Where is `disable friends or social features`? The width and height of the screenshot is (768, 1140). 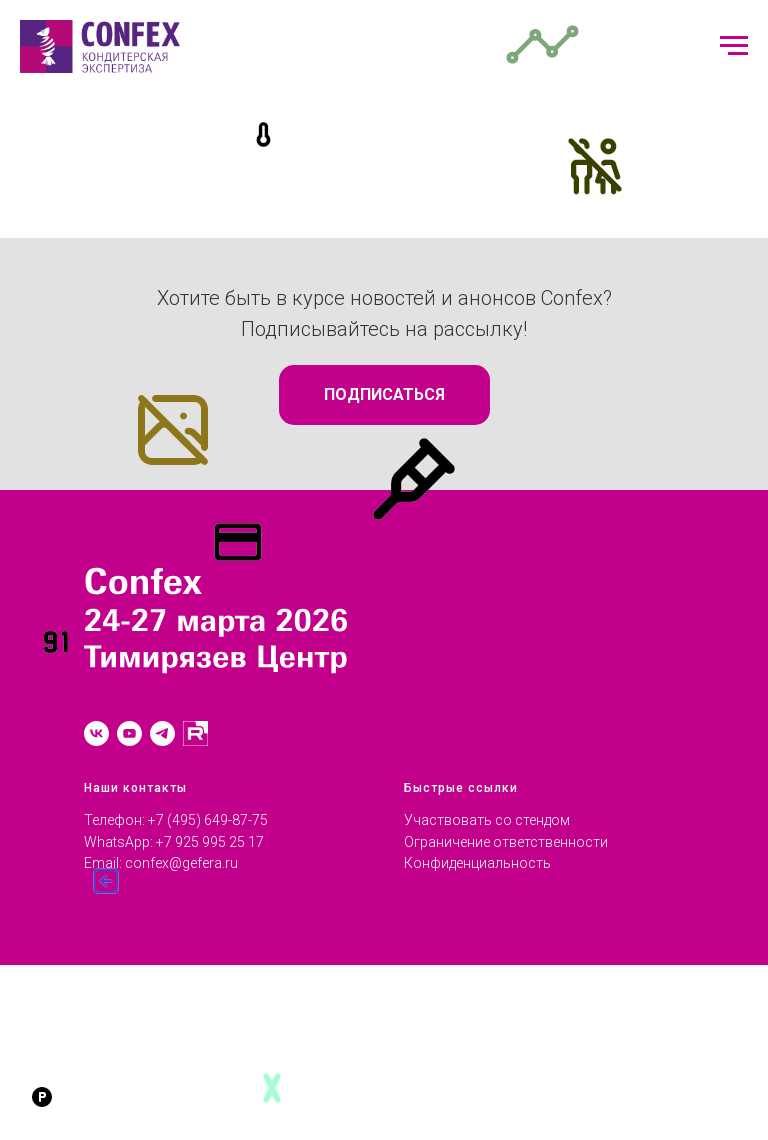 disable friends or social features is located at coordinates (595, 165).